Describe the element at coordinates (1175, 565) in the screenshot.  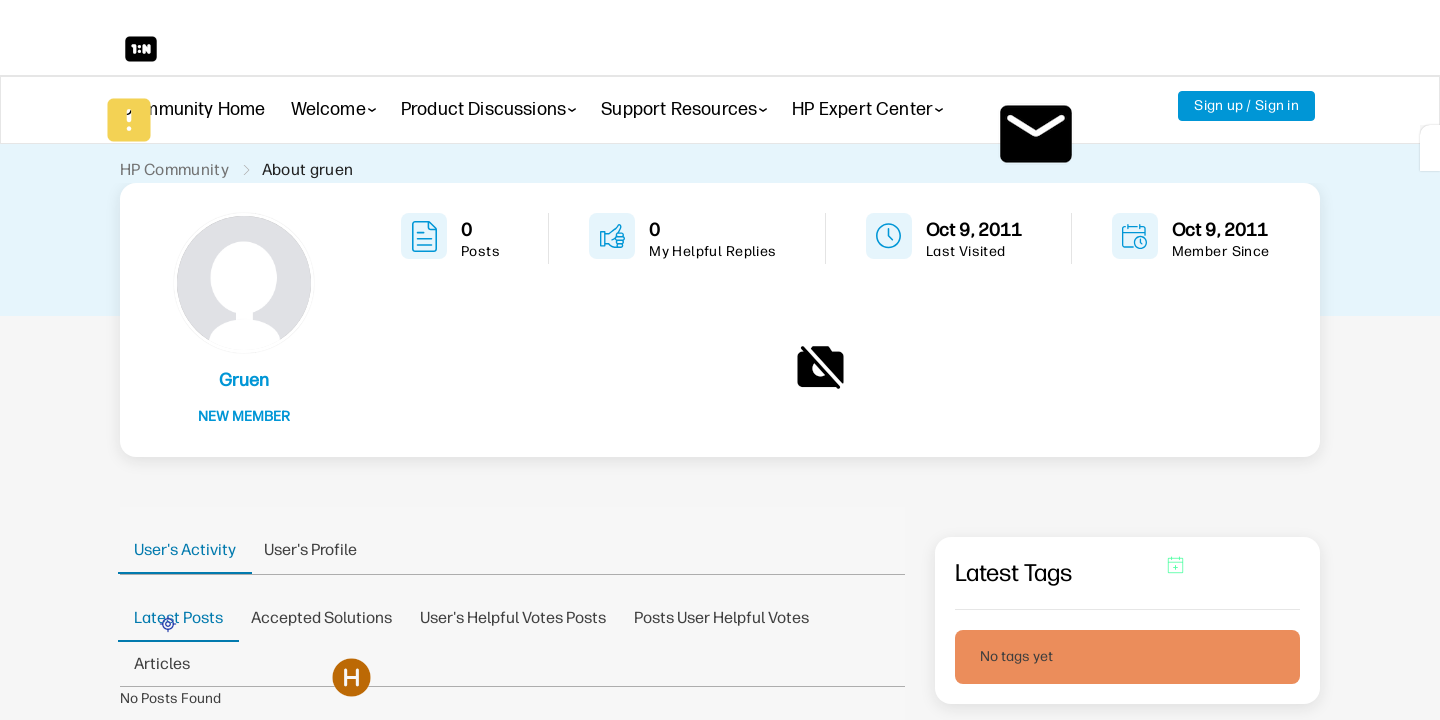
I see `add a new calendar event` at that location.